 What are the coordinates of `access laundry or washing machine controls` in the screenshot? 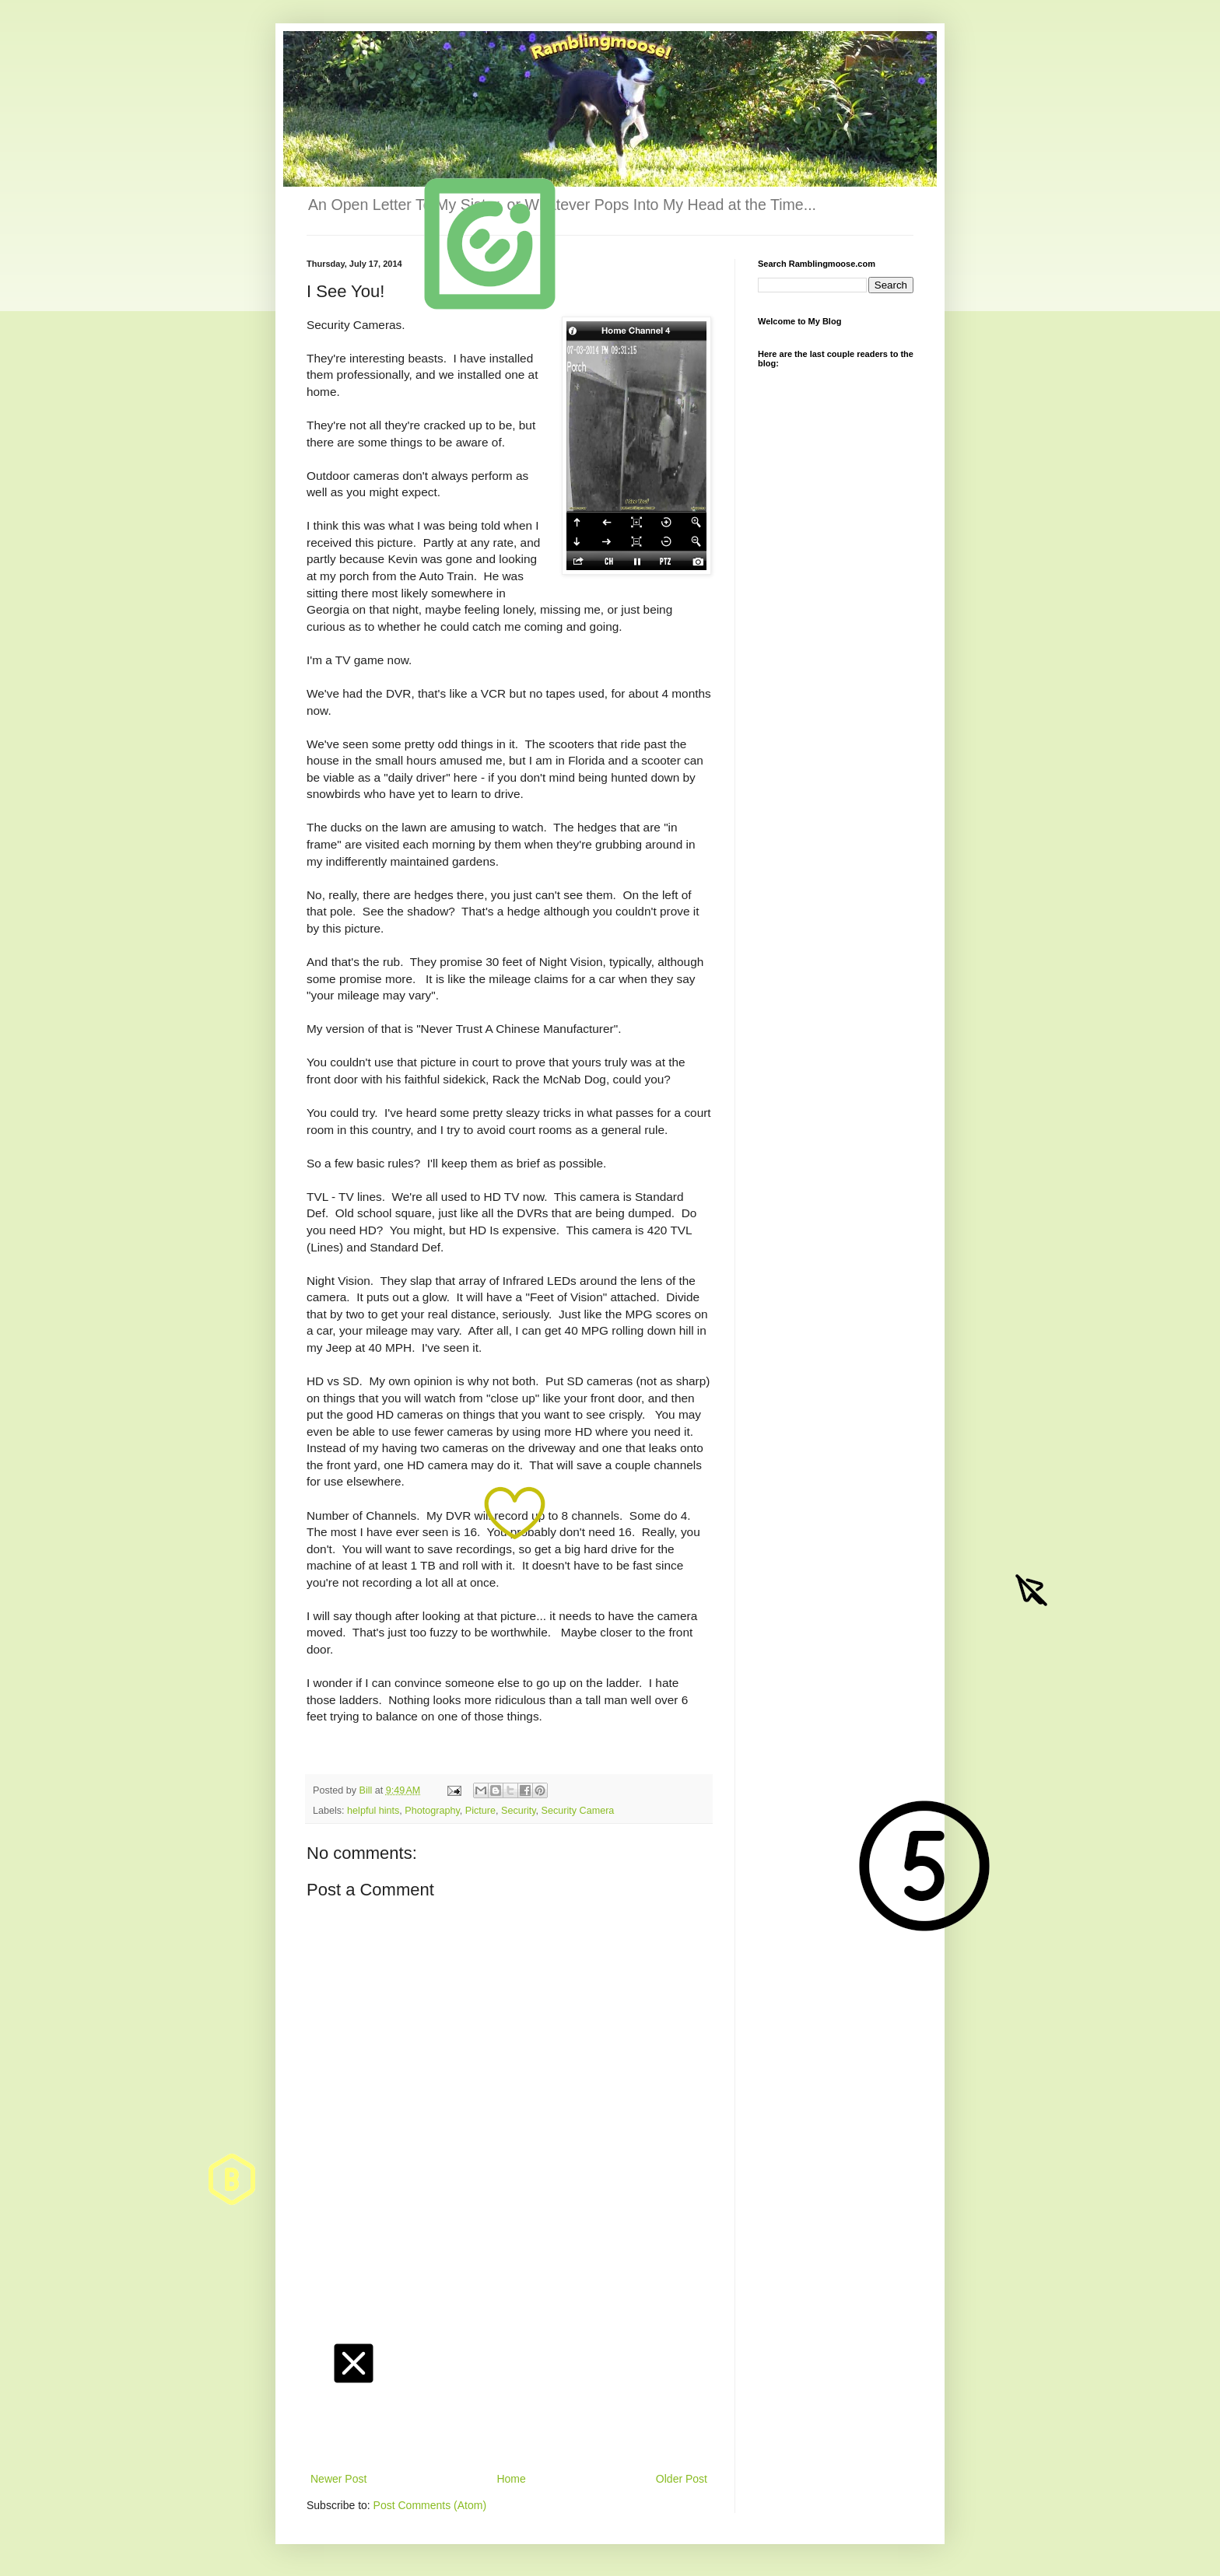 It's located at (489, 243).